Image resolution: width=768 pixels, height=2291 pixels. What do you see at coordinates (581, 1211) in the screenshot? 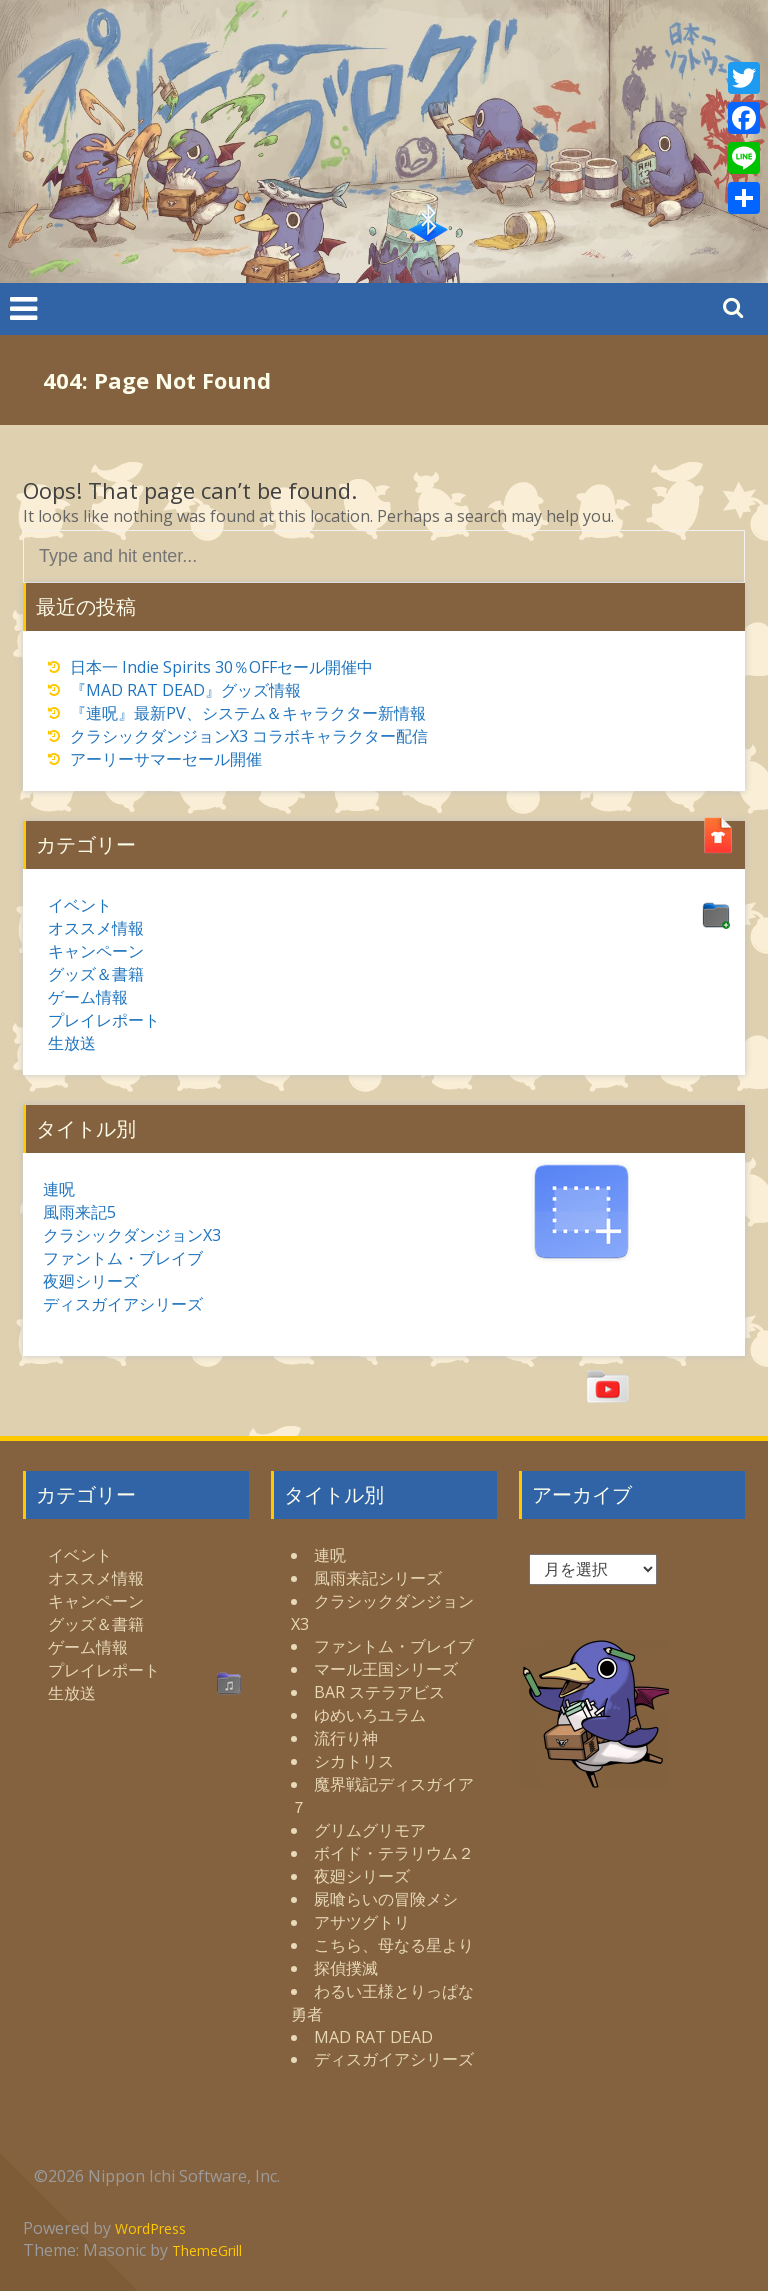
I see `take a screenshot` at bounding box center [581, 1211].